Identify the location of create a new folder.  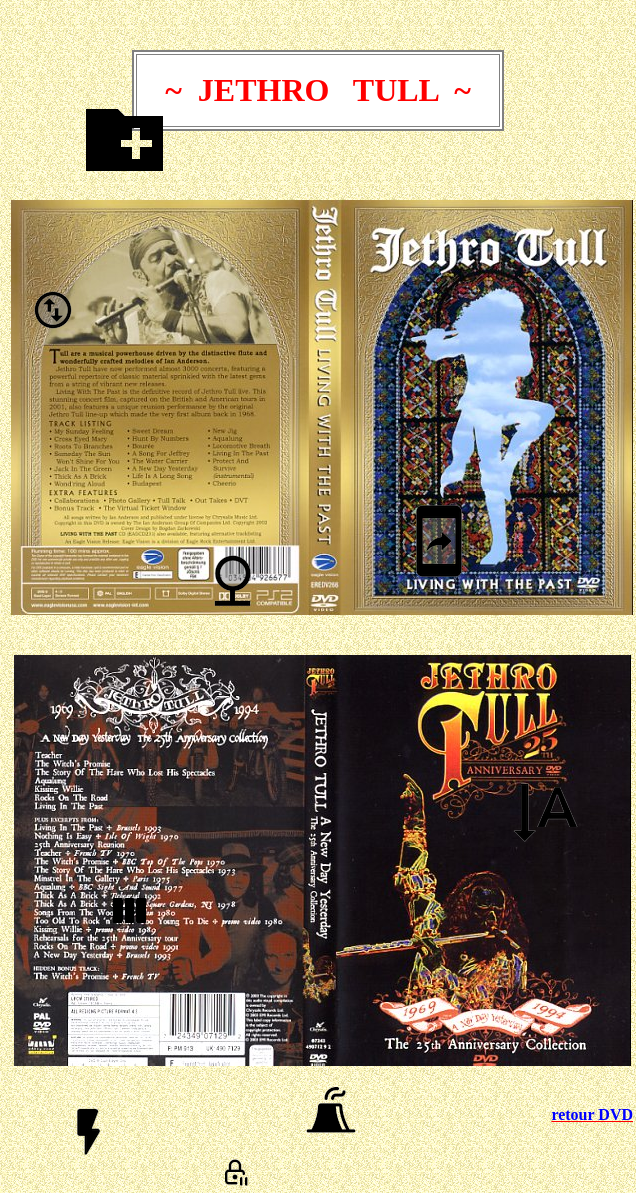
(124, 139).